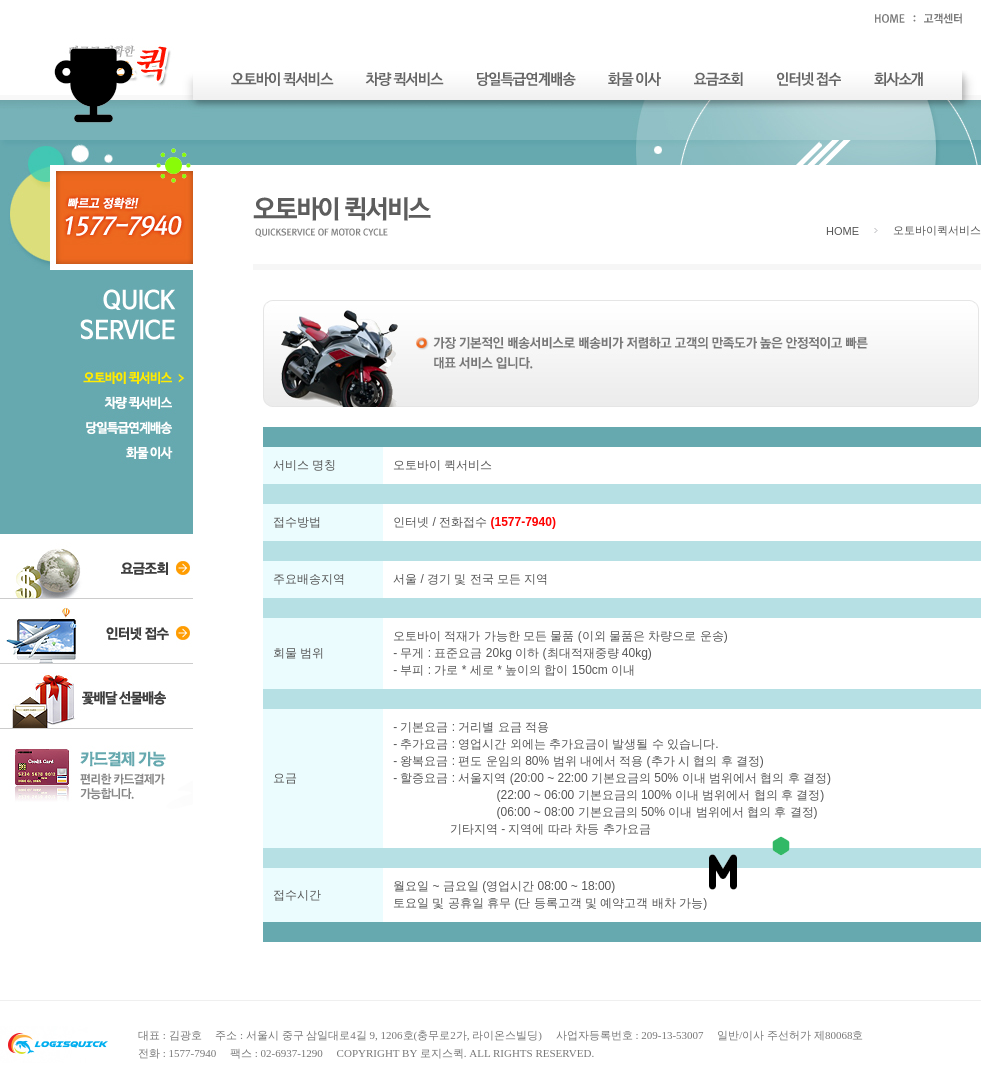 The width and height of the screenshot is (981, 1071). I want to click on decrease screen brightness, so click(173, 165).